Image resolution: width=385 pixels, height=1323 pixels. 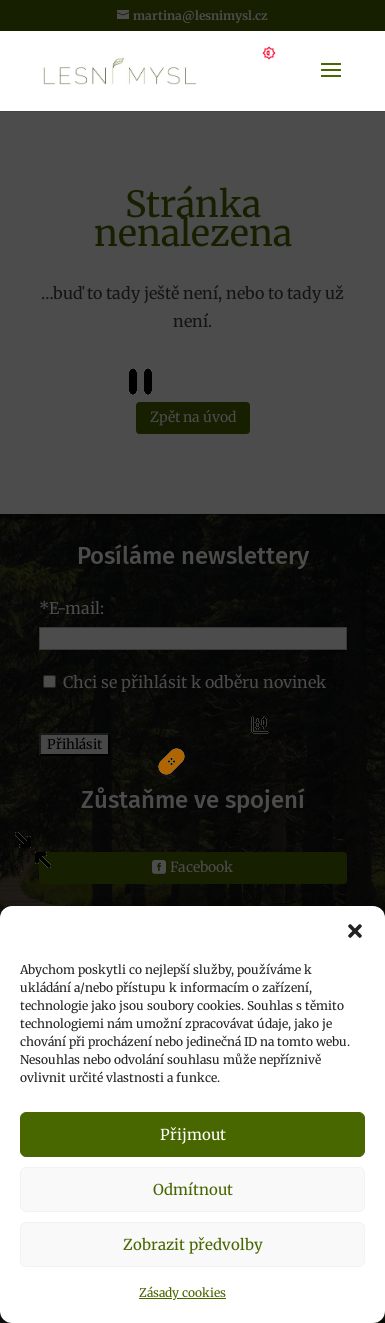 I want to click on view candlestick chart for stock or crypto trading, so click(x=260, y=725).